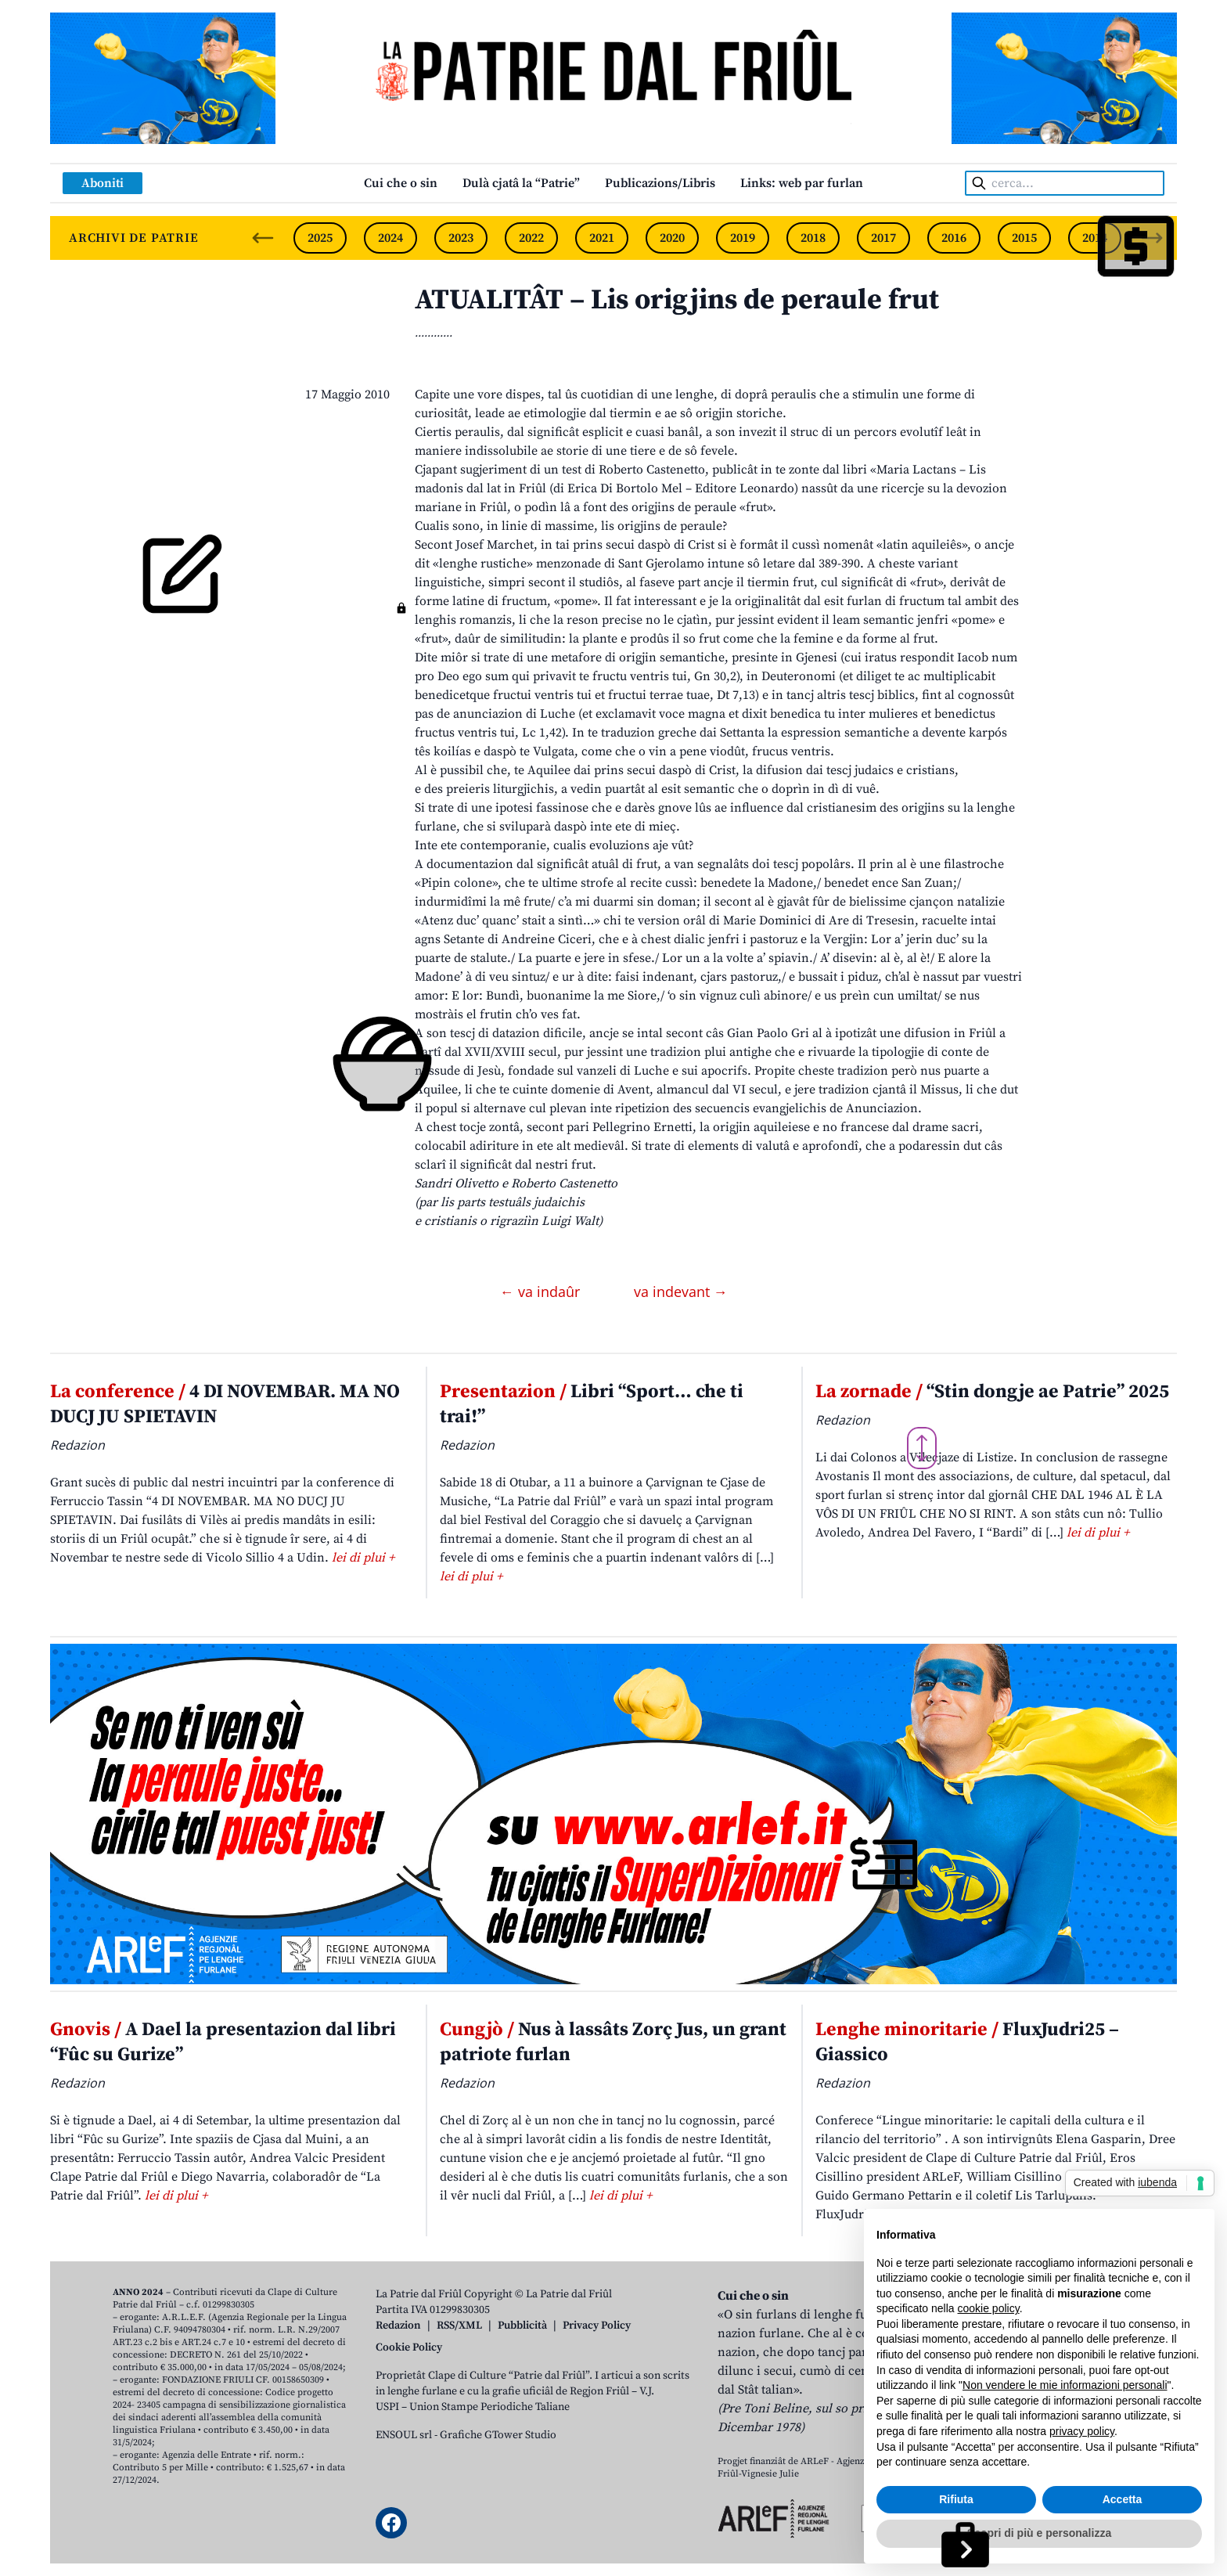 The width and height of the screenshot is (1227, 2576). I want to click on view food or meal options, so click(382, 1065).